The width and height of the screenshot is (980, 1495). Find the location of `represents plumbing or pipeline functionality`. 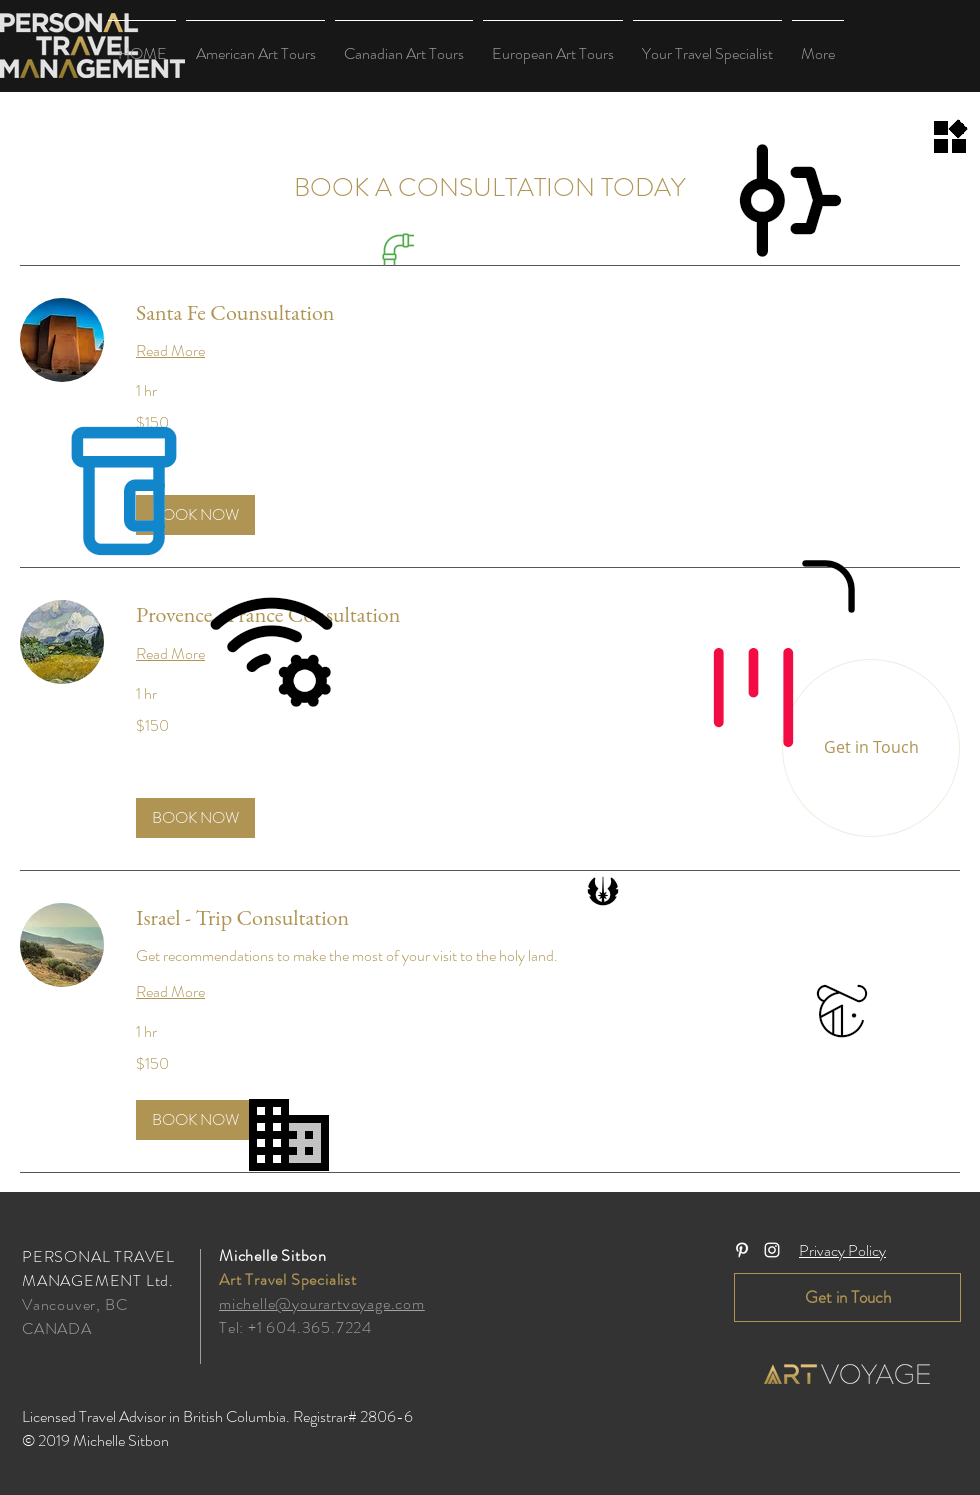

represents plumbing or pipeline functionality is located at coordinates (397, 248).